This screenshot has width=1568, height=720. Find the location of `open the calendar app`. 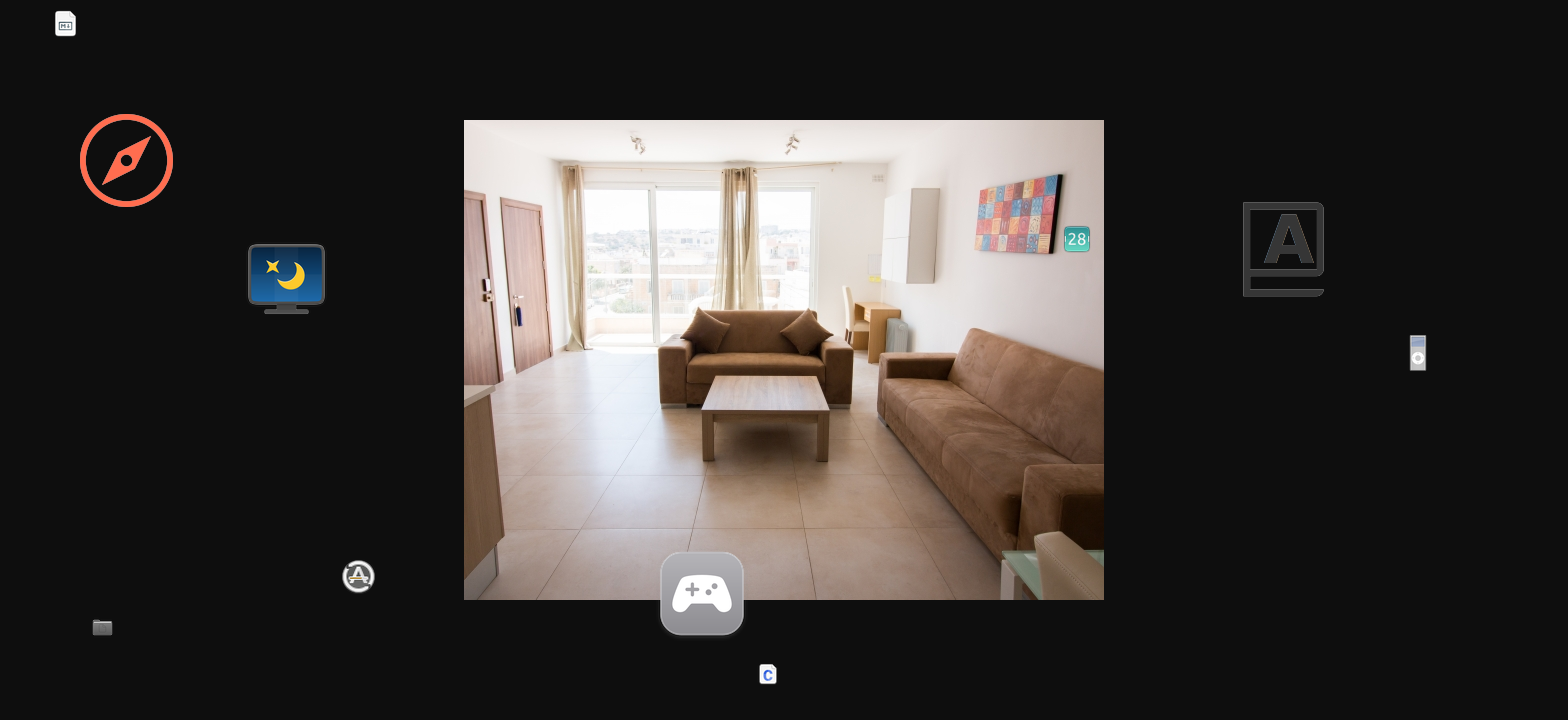

open the calendar app is located at coordinates (1077, 239).